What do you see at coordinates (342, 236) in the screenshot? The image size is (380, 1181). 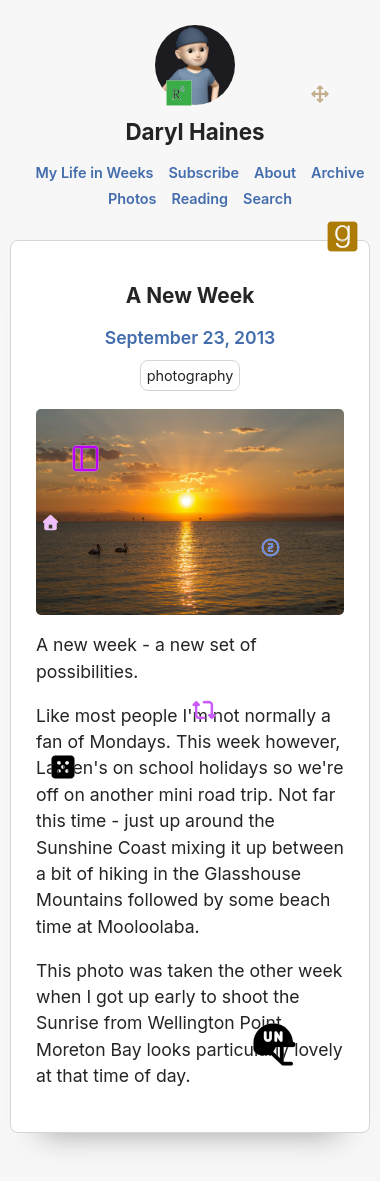 I see `open the goodreads app` at bounding box center [342, 236].